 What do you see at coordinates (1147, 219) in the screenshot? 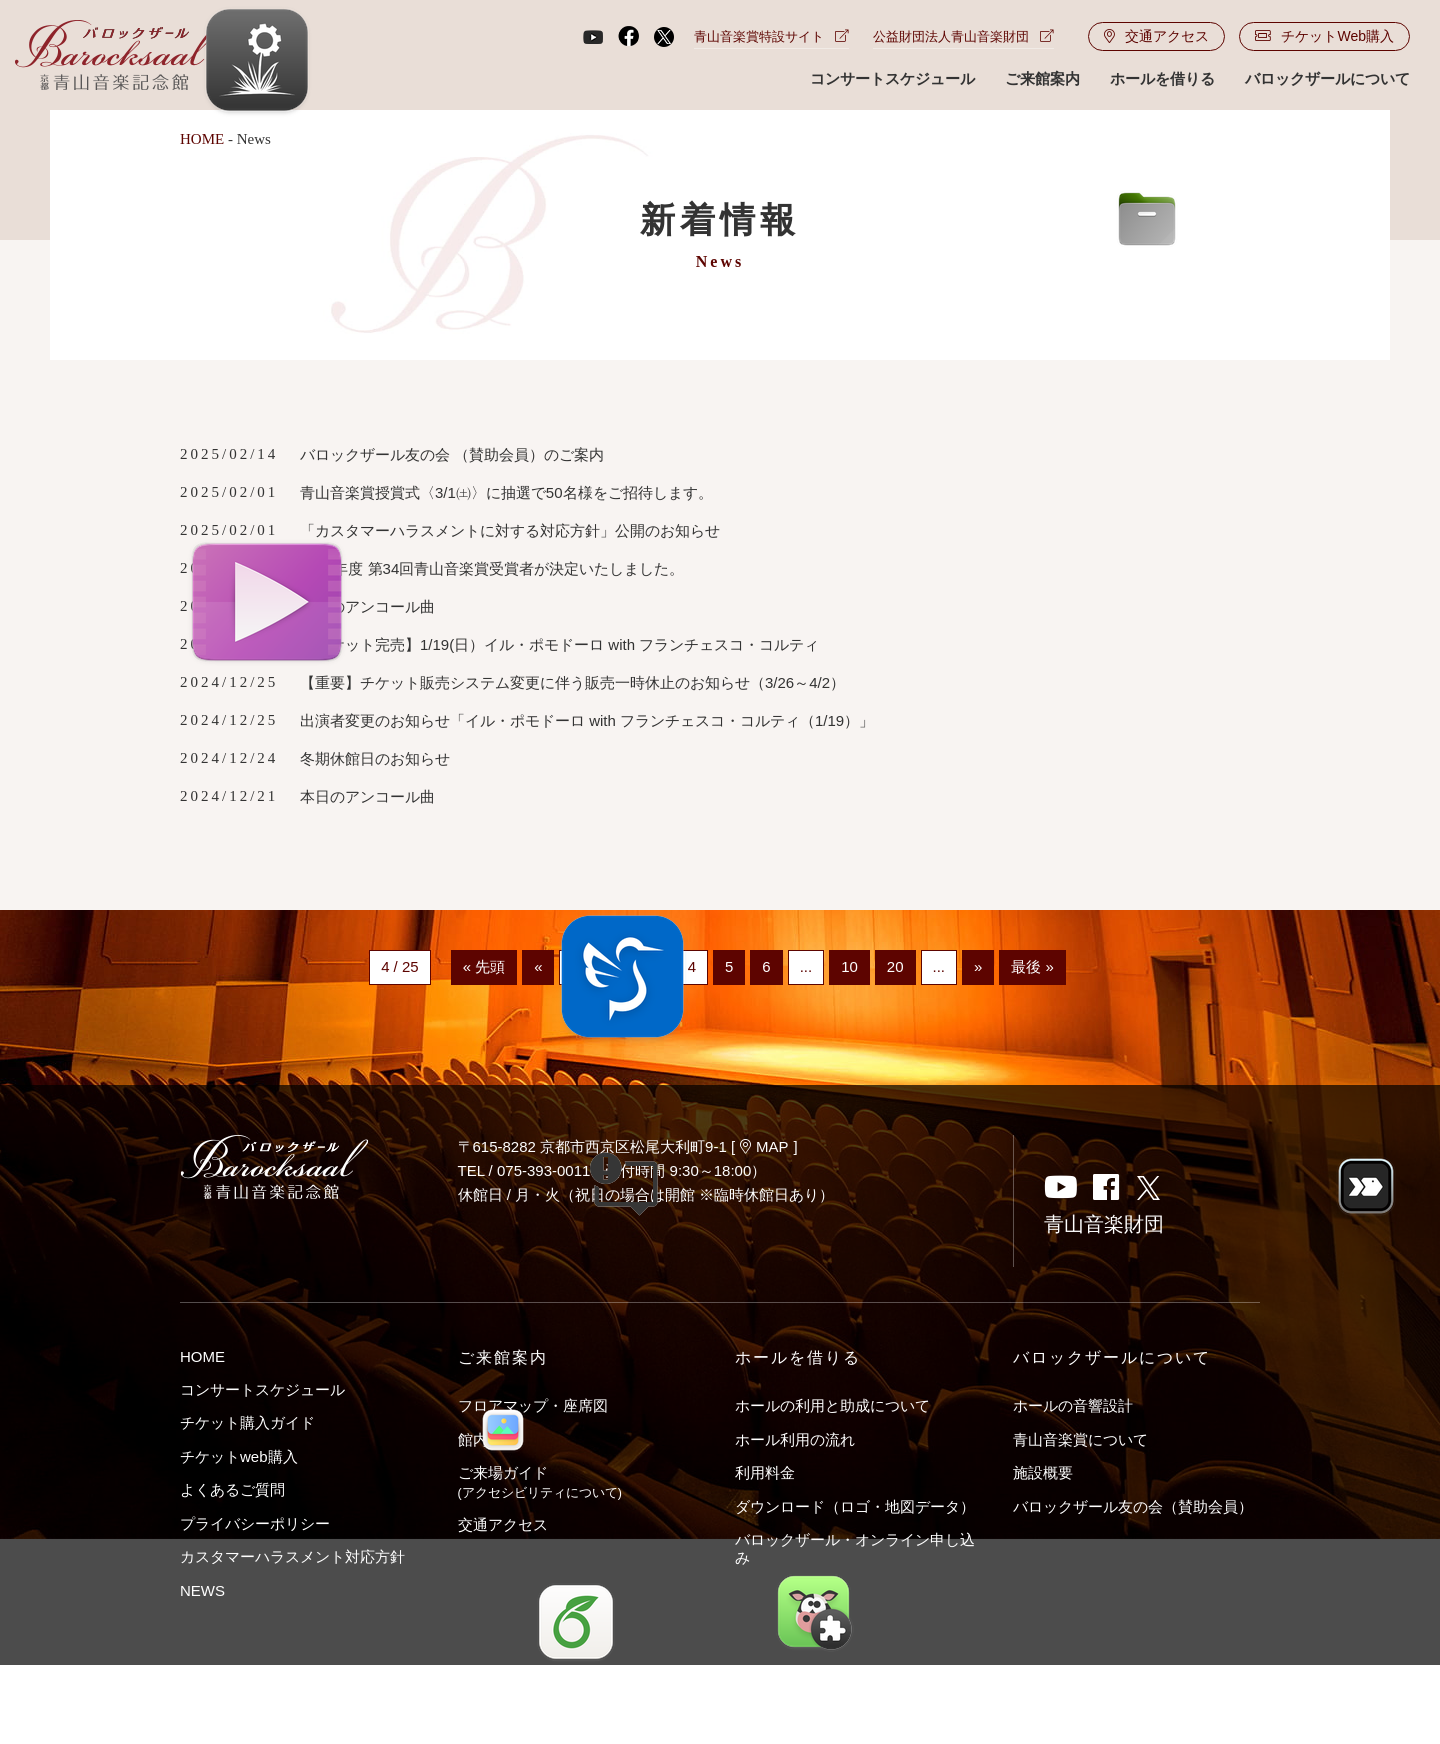
I see `open the nautilus file manager` at bounding box center [1147, 219].